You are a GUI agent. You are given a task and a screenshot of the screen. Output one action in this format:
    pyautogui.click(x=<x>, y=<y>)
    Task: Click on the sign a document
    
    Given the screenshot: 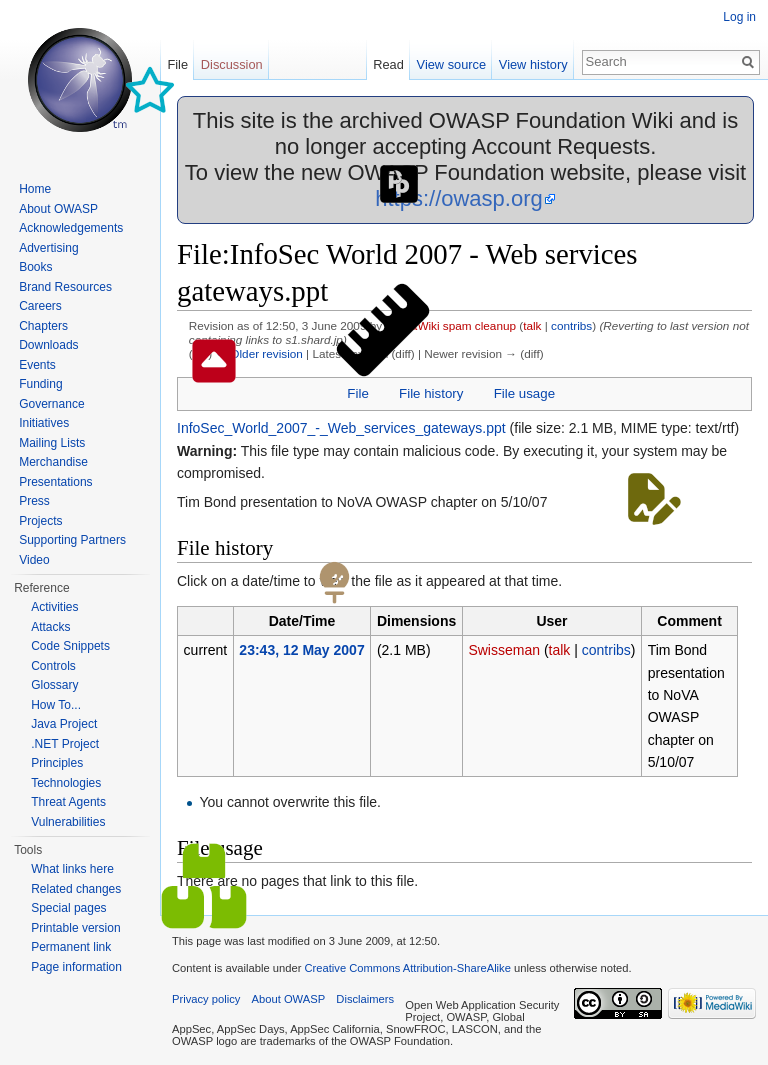 What is the action you would take?
    pyautogui.click(x=652, y=497)
    